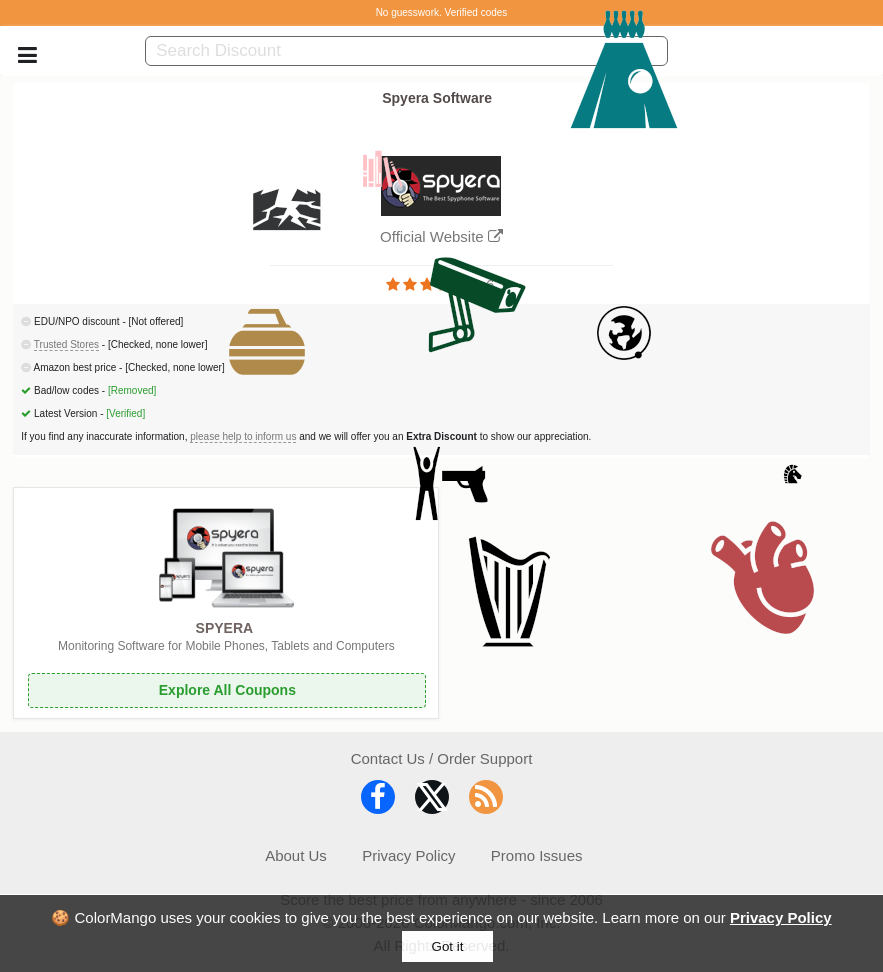 This screenshot has width=883, height=972. I want to click on indicates arrest or surrender scenario in a game, so click(450, 483).